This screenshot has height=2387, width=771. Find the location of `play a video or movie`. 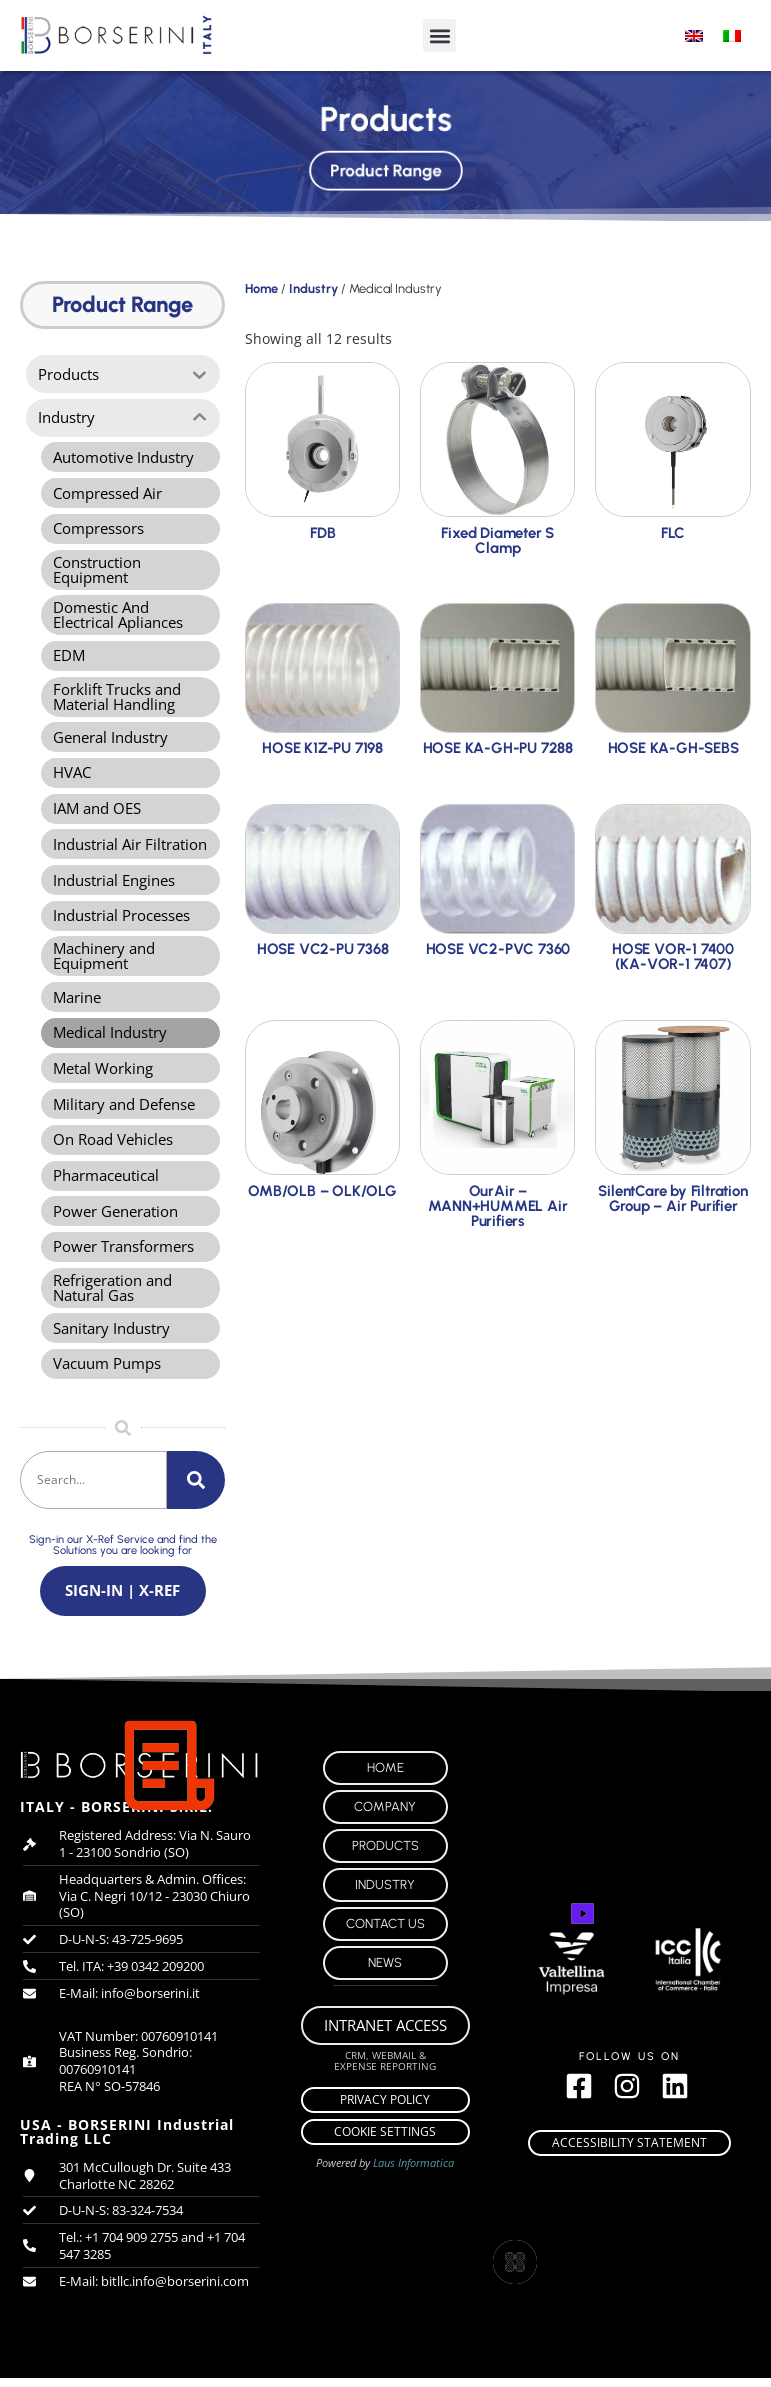

play a video or movie is located at coordinates (582, 1913).